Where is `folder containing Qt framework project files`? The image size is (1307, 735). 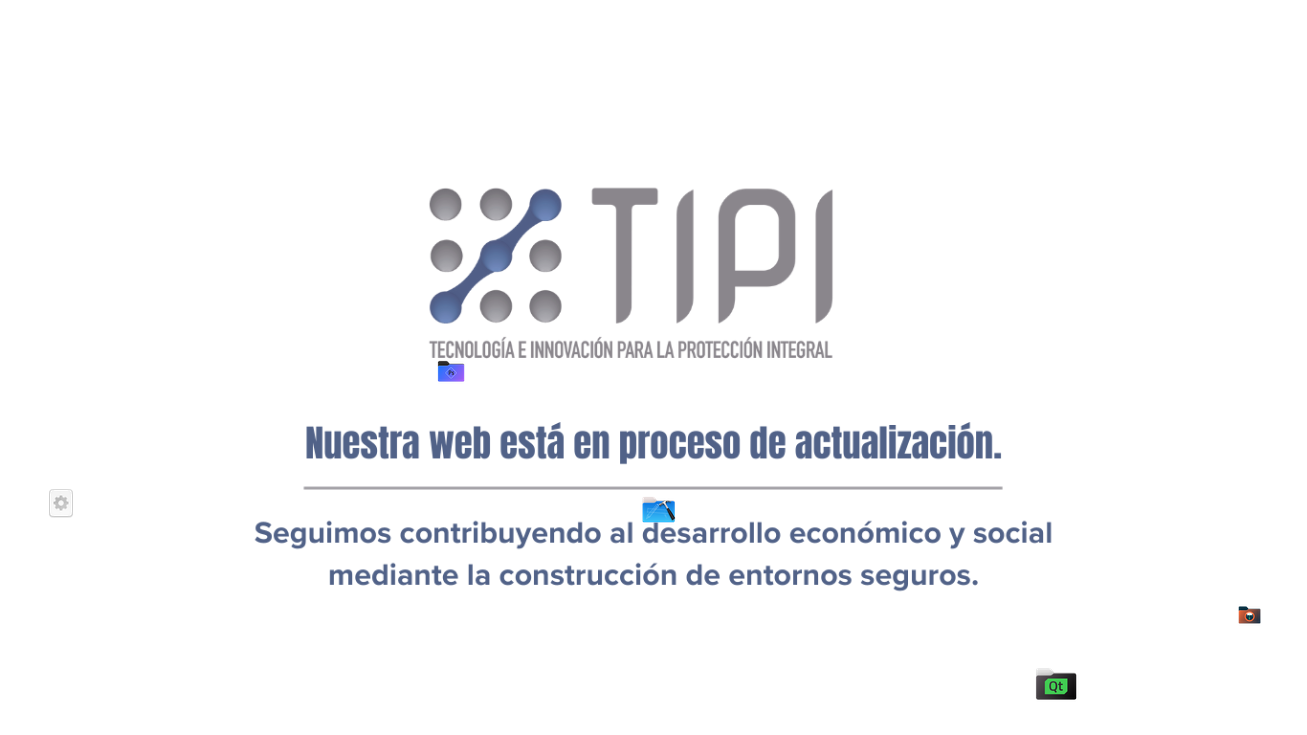 folder containing Qt framework project files is located at coordinates (1056, 685).